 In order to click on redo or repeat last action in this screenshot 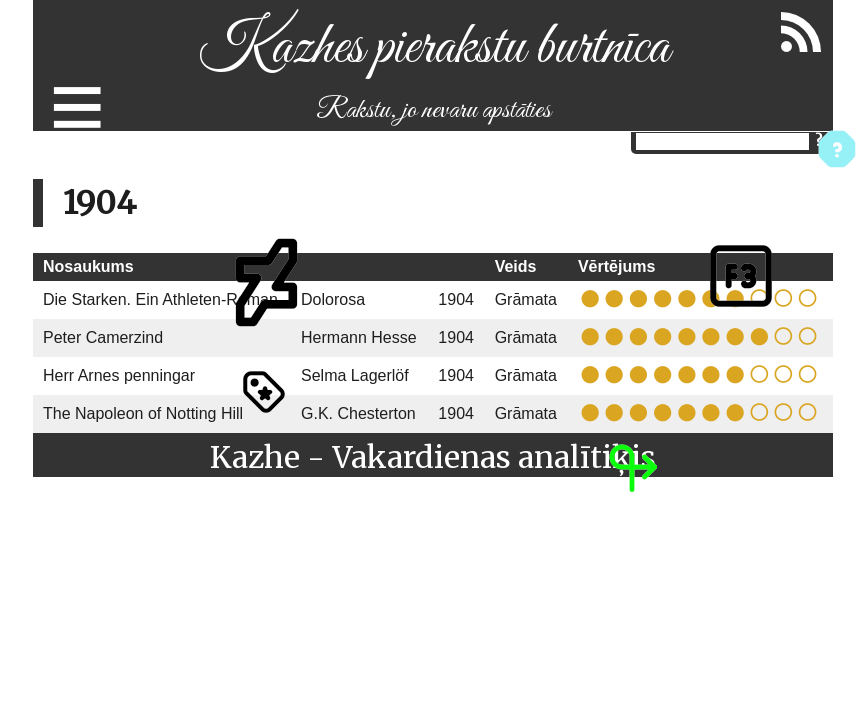, I will do `click(632, 467)`.